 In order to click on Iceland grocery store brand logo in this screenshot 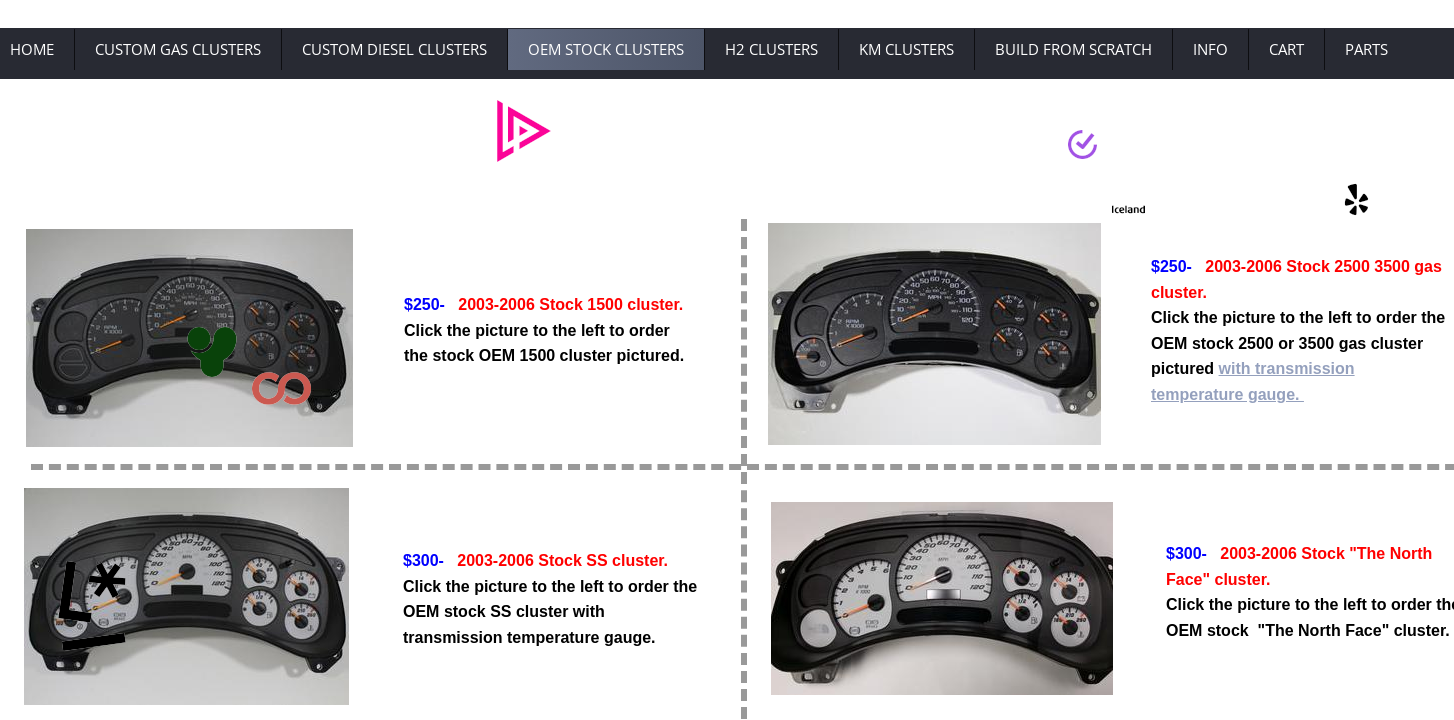, I will do `click(1128, 209)`.